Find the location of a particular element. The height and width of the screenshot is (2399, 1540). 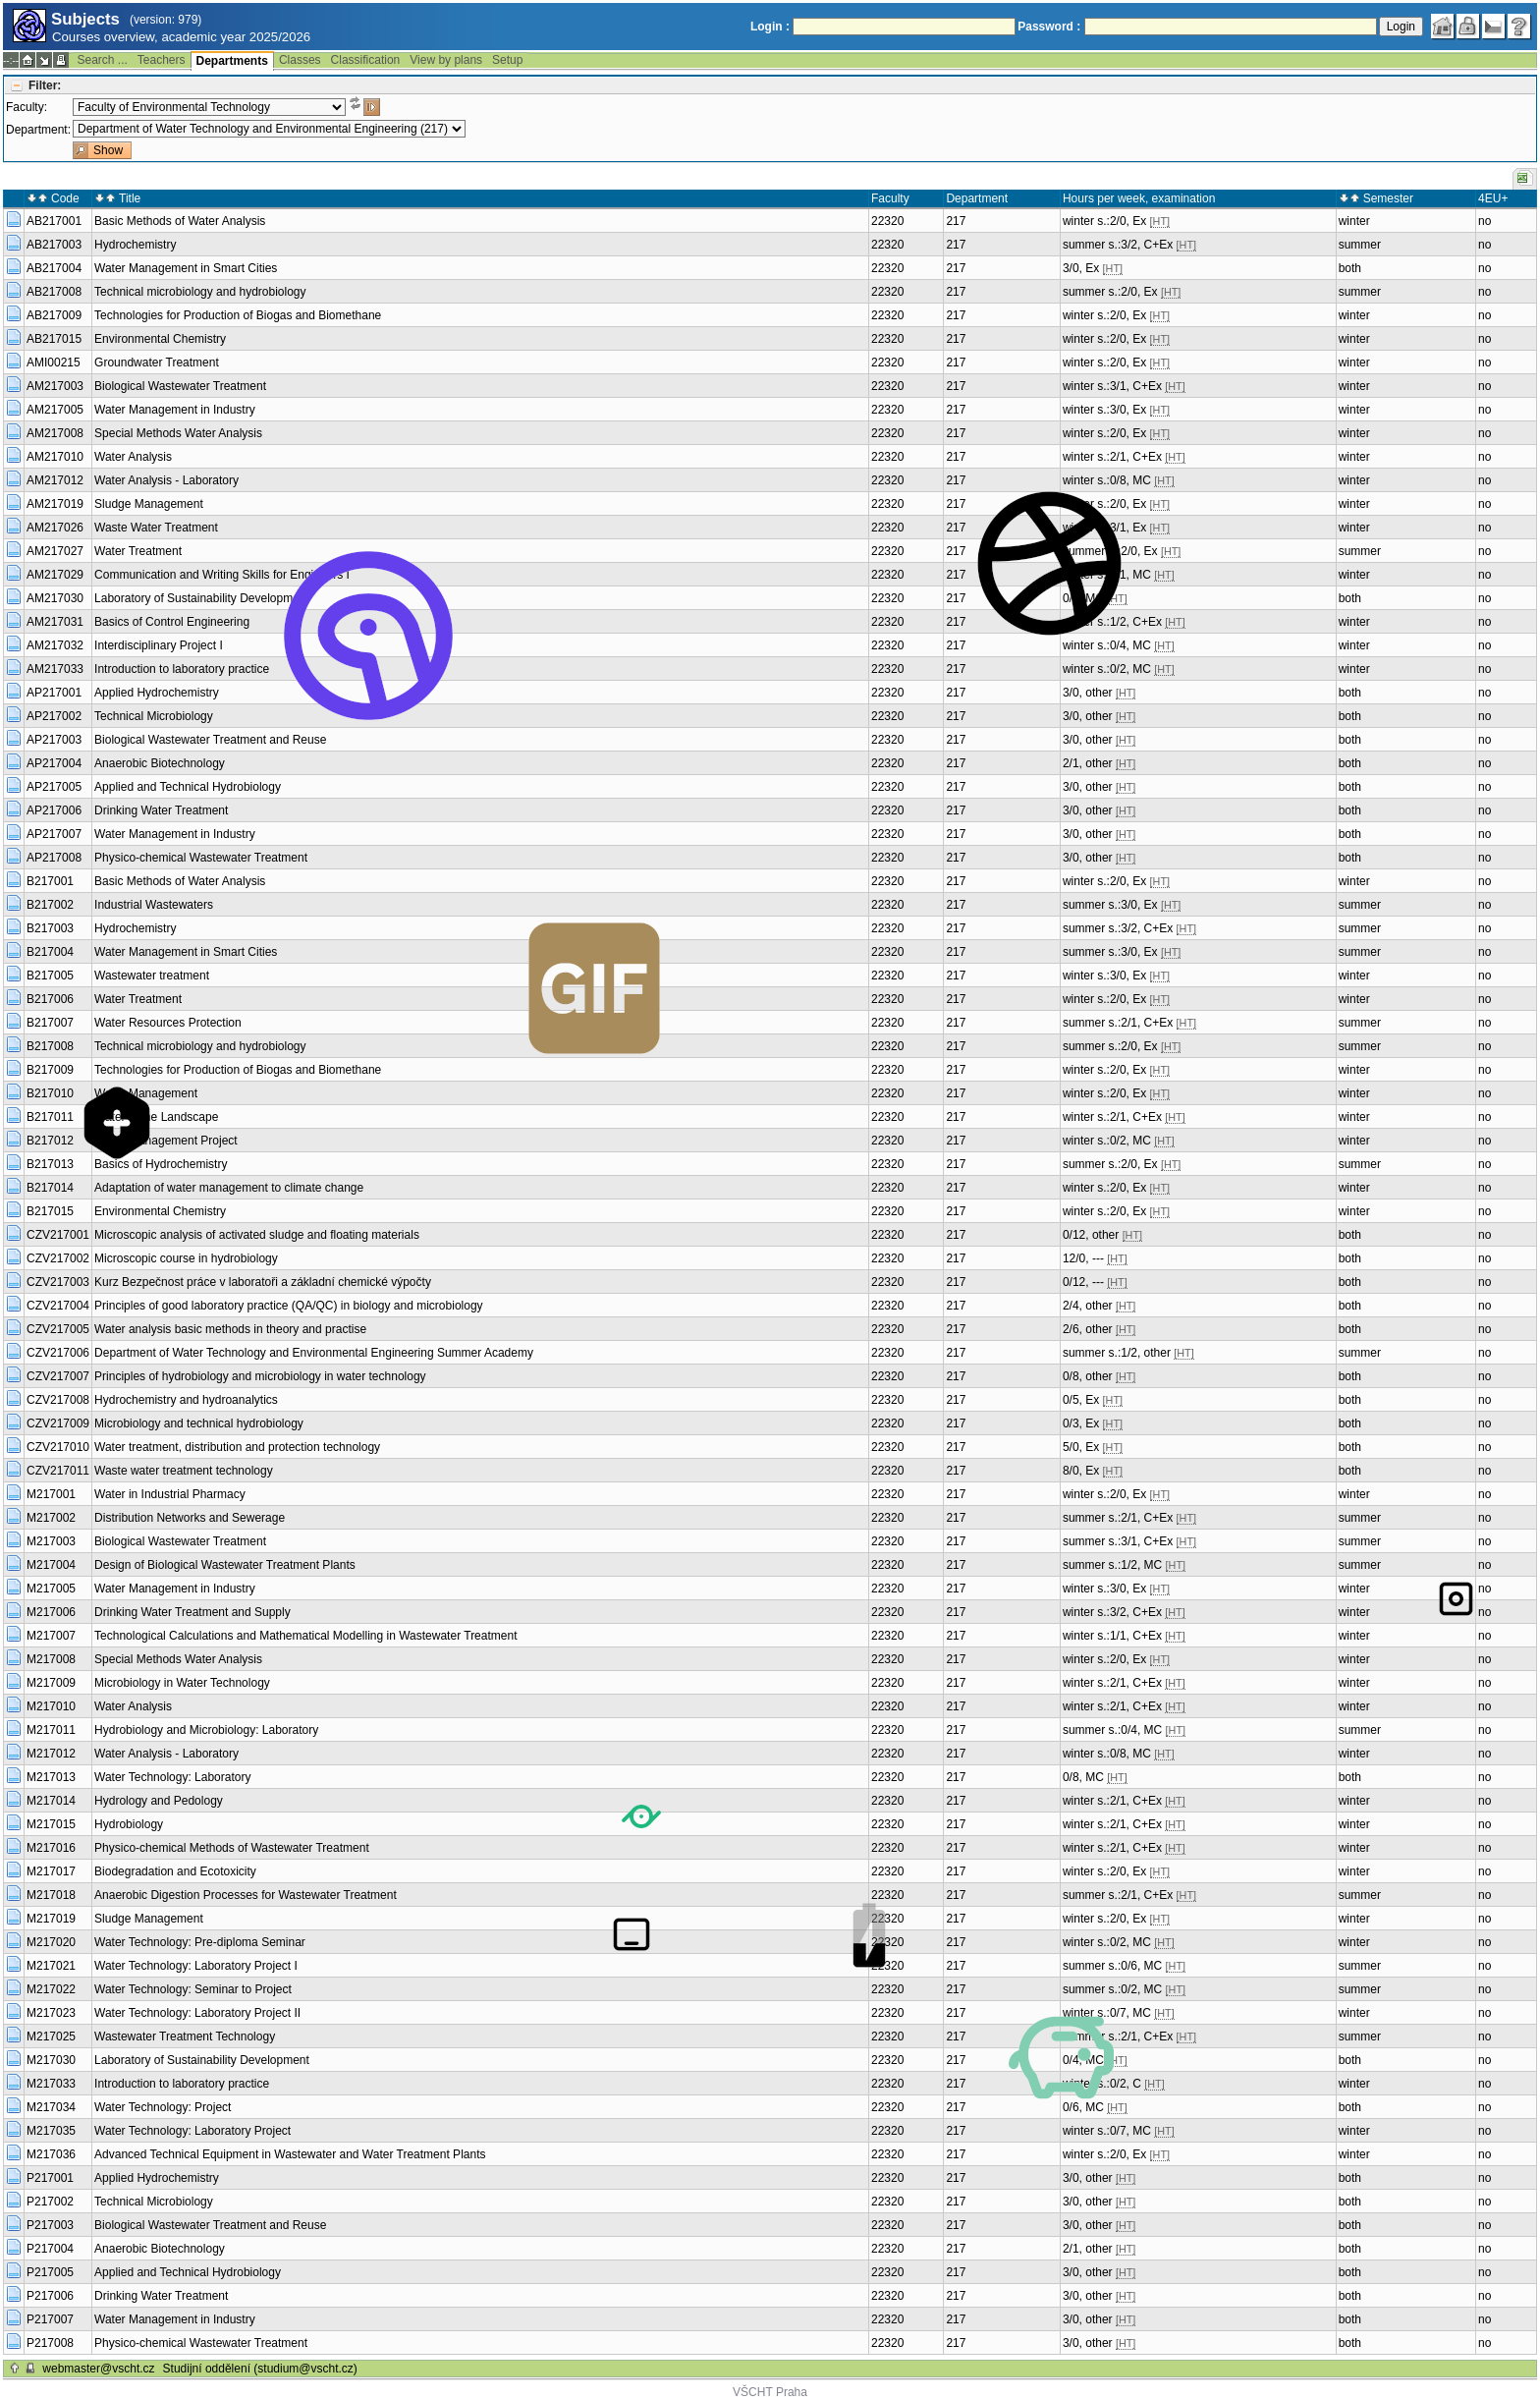

access savings or budget features is located at coordinates (1061, 2057).